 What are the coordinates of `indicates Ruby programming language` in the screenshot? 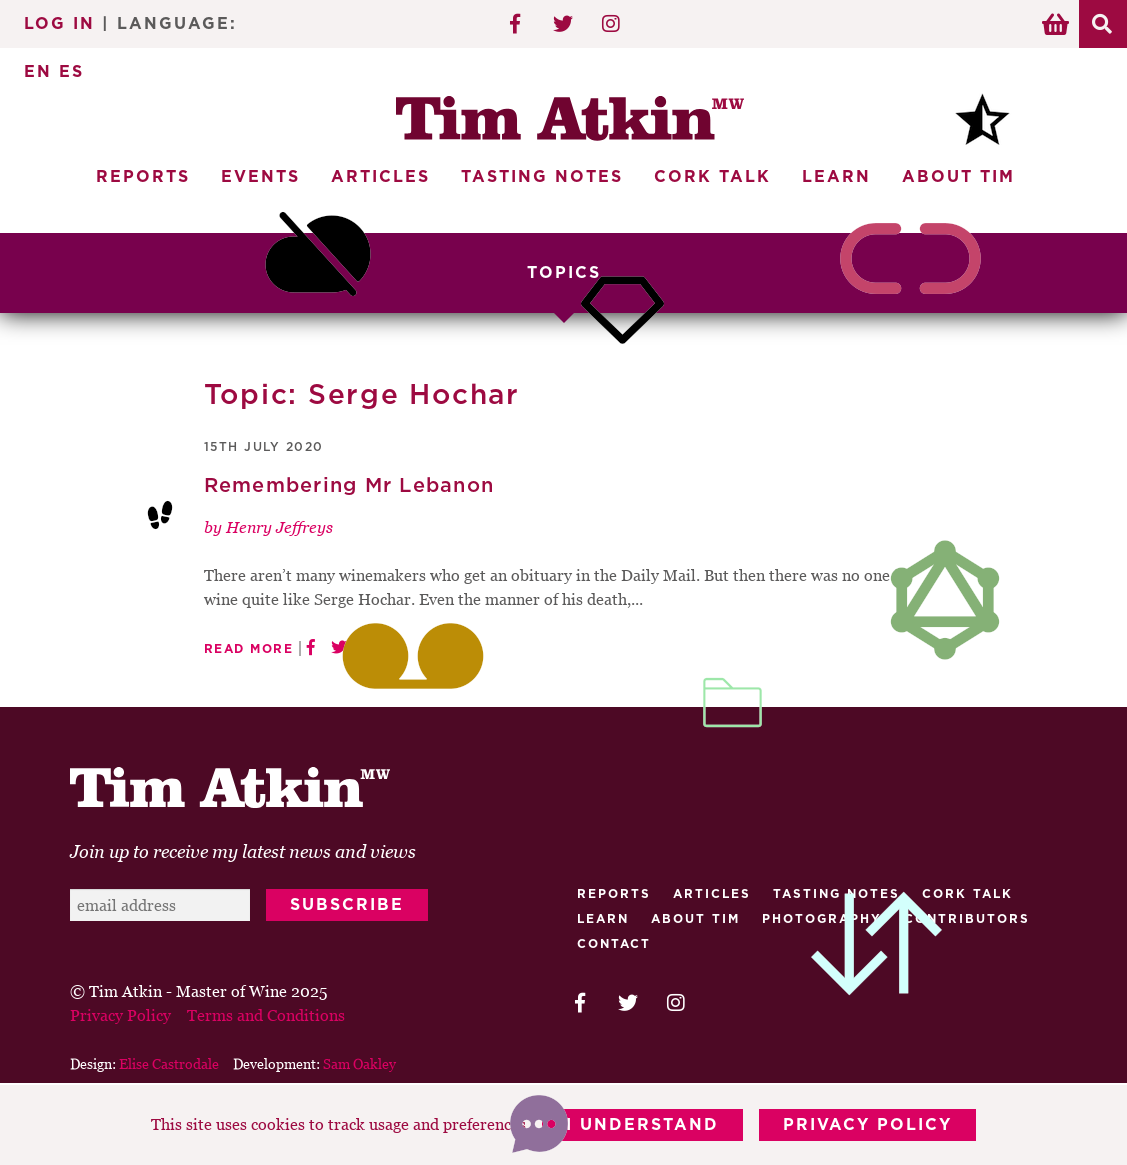 It's located at (622, 307).